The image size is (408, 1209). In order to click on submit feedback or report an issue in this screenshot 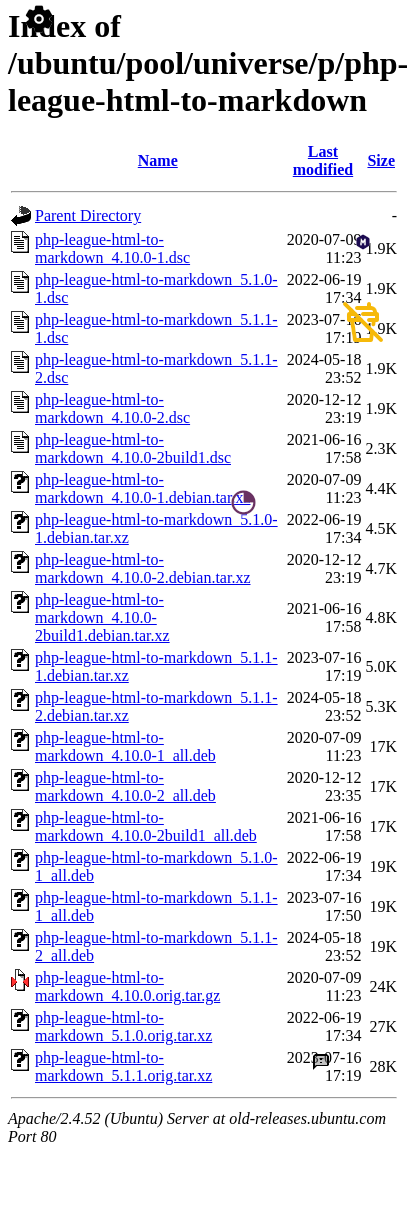, I will do `click(321, 1062)`.